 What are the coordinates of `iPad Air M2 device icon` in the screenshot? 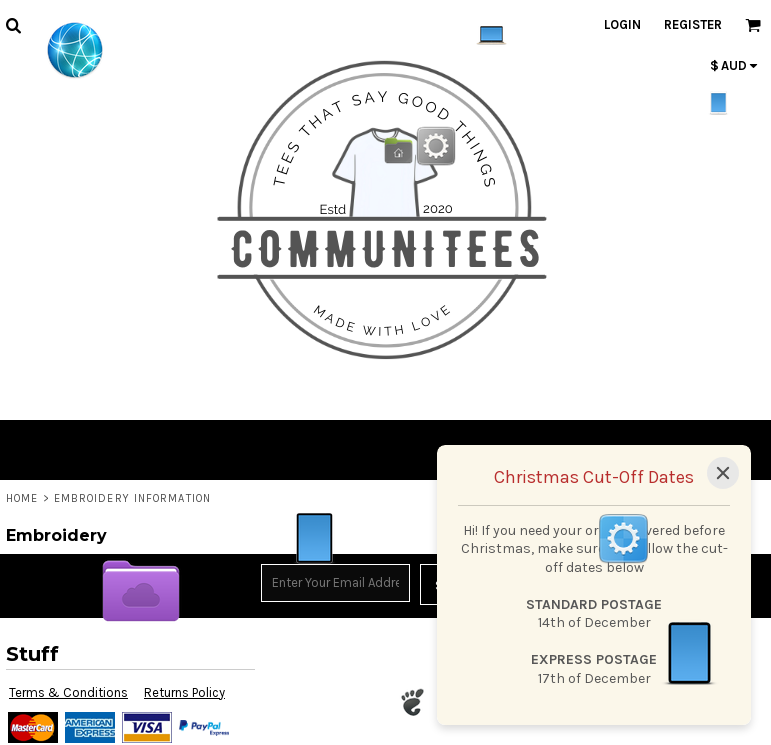 It's located at (314, 538).